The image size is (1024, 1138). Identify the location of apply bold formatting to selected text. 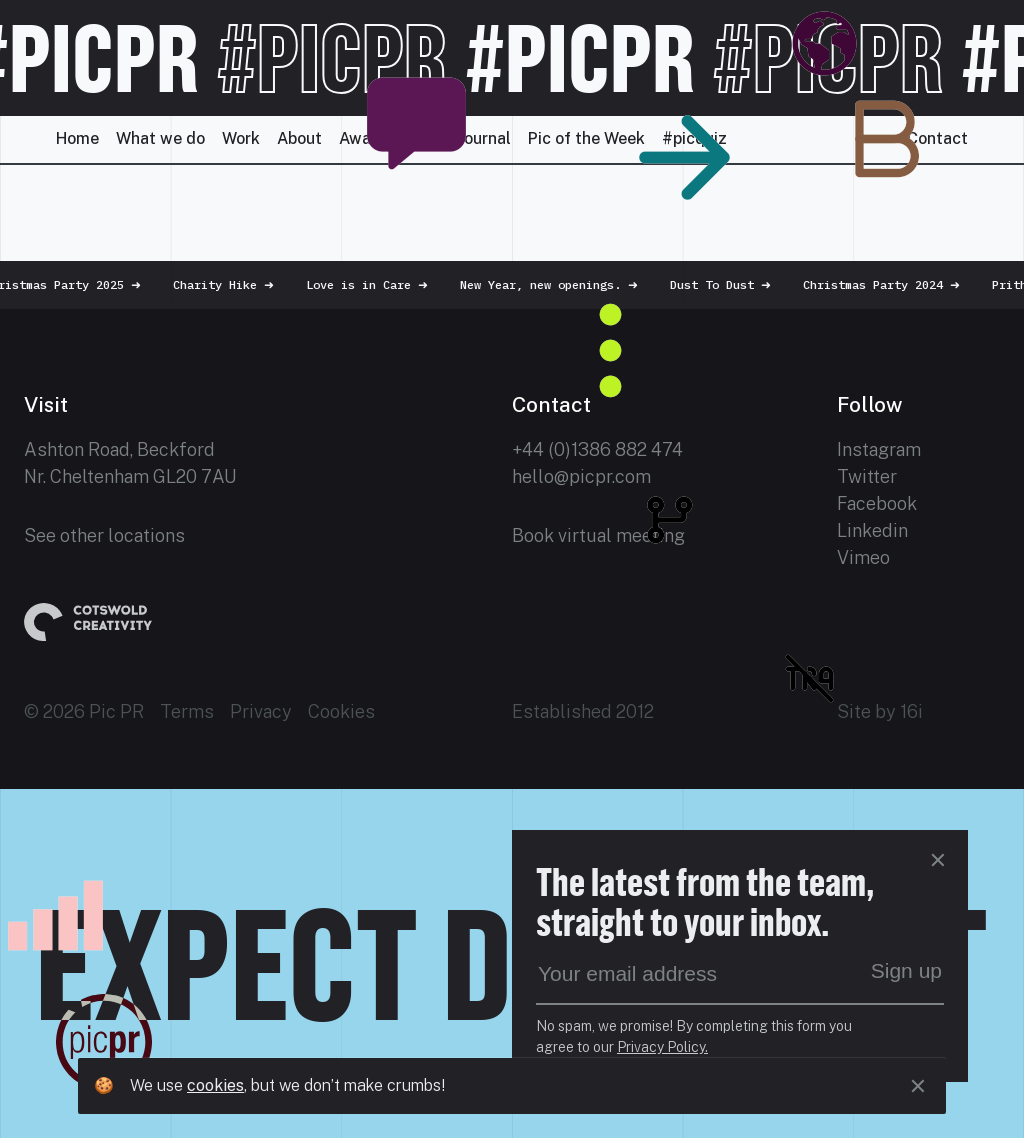
(885, 139).